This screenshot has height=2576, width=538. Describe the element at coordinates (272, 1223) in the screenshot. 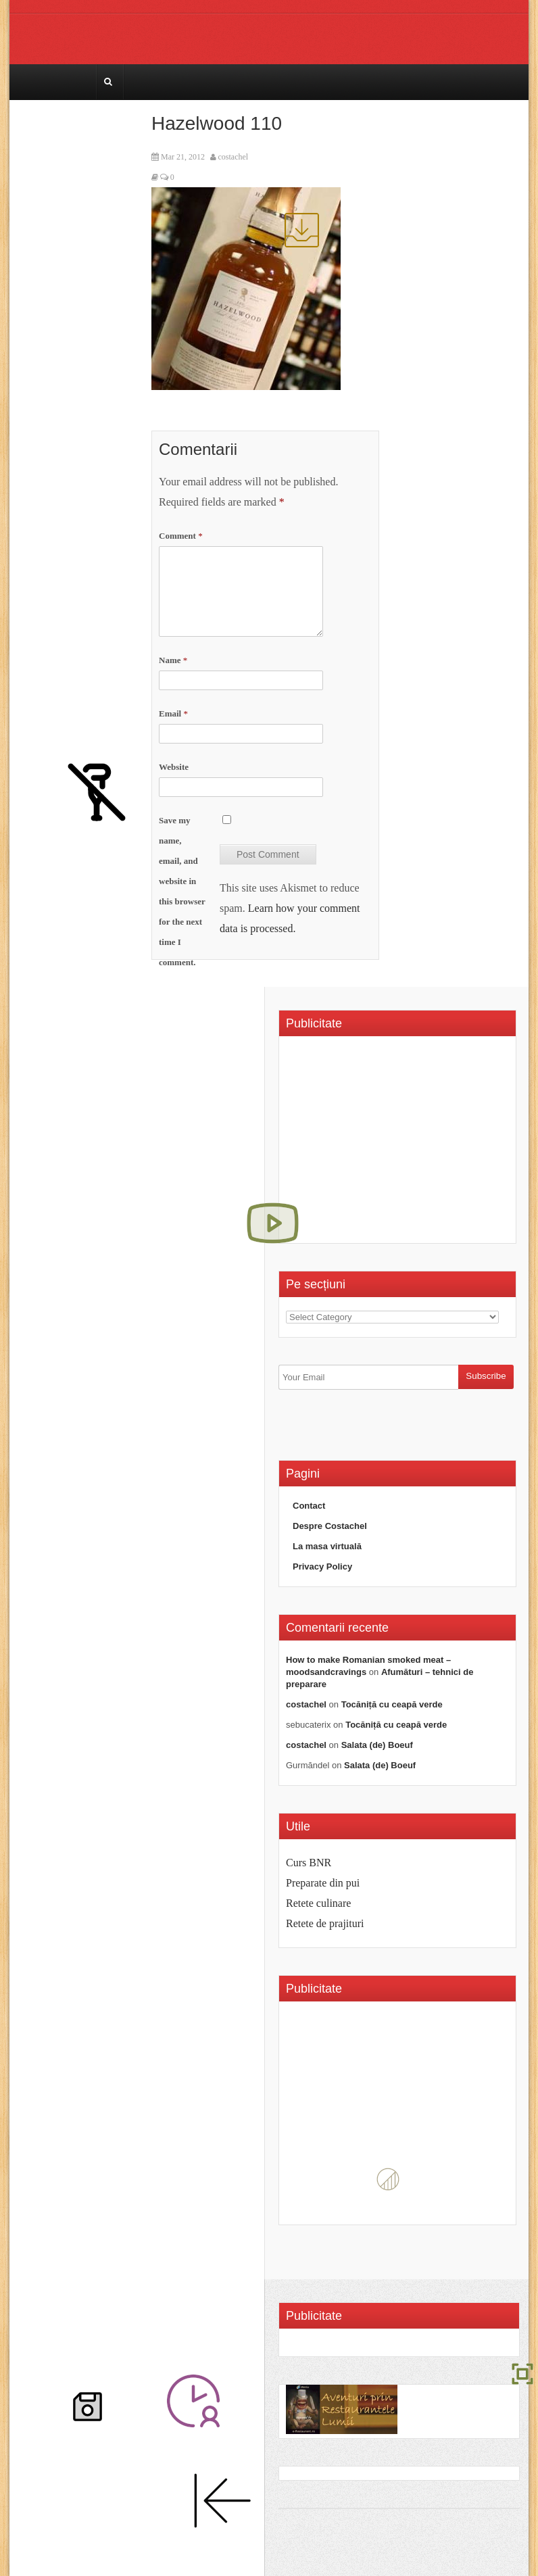

I see `open YouTube app` at that location.